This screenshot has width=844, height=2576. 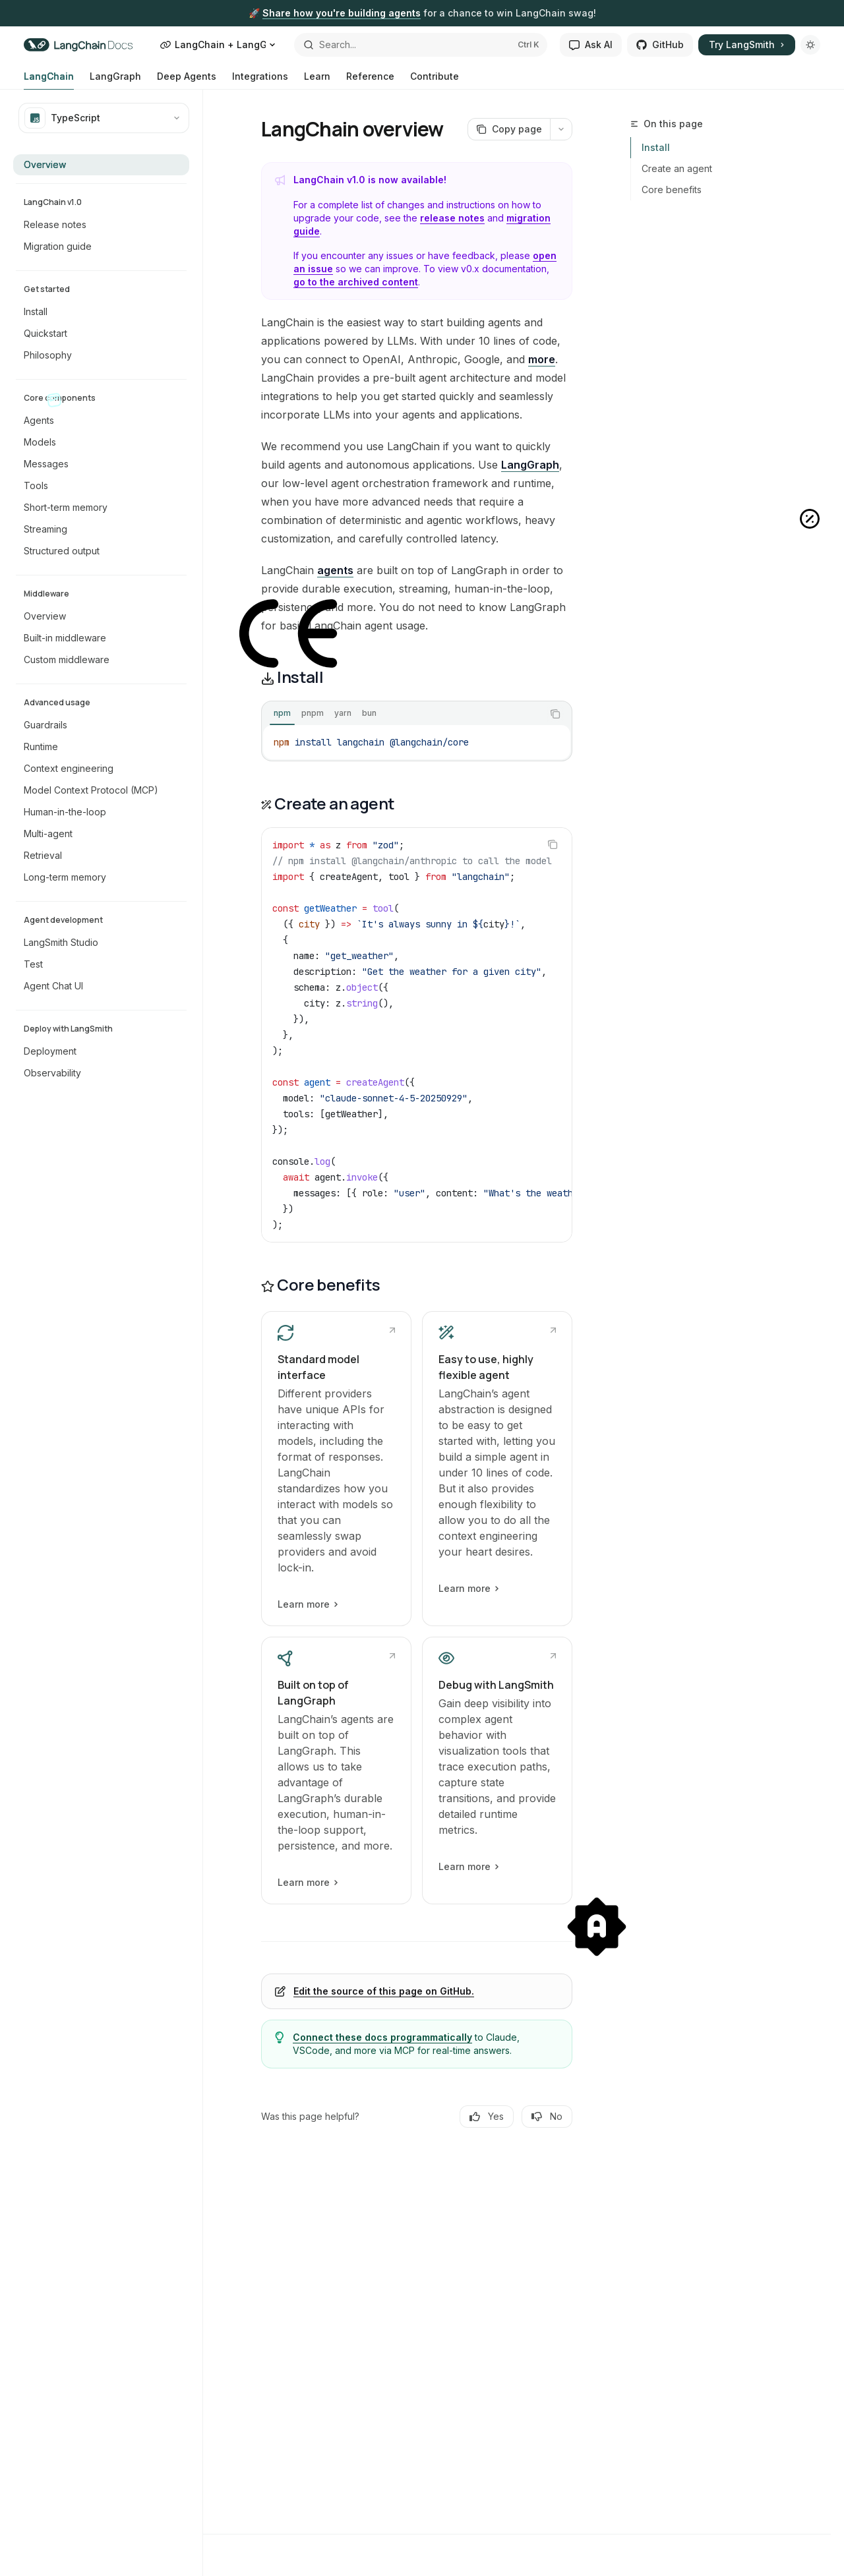 What do you see at coordinates (597, 1927) in the screenshot?
I see `enable automatic brightness adjustment` at bounding box center [597, 1927].